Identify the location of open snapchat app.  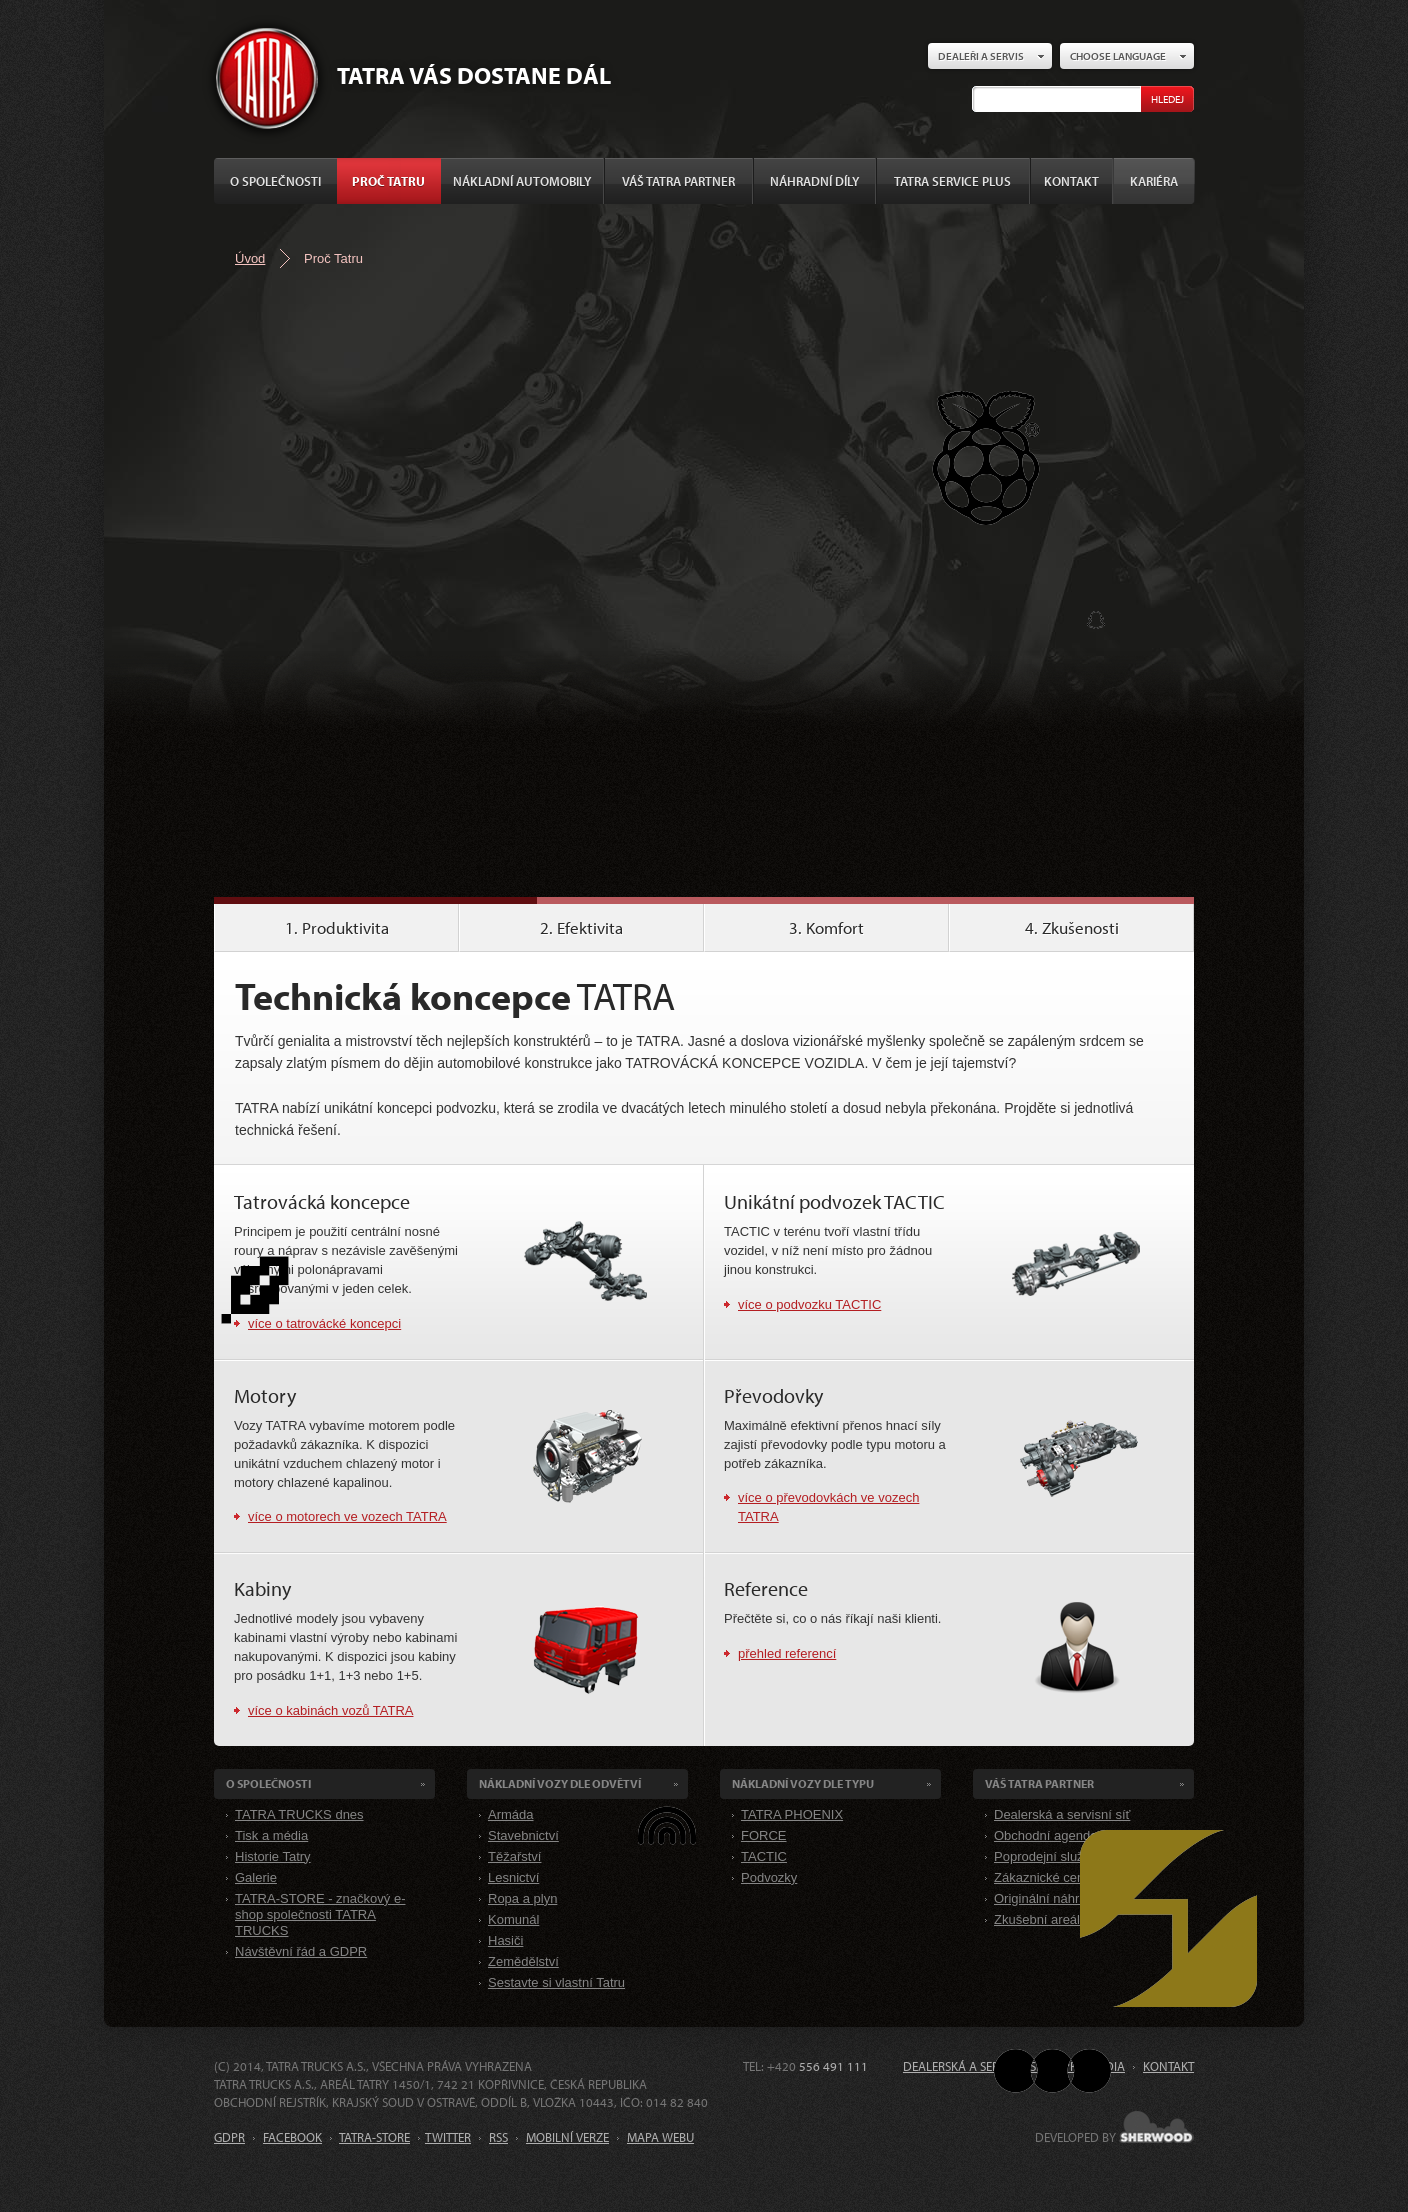
(1096, 620).